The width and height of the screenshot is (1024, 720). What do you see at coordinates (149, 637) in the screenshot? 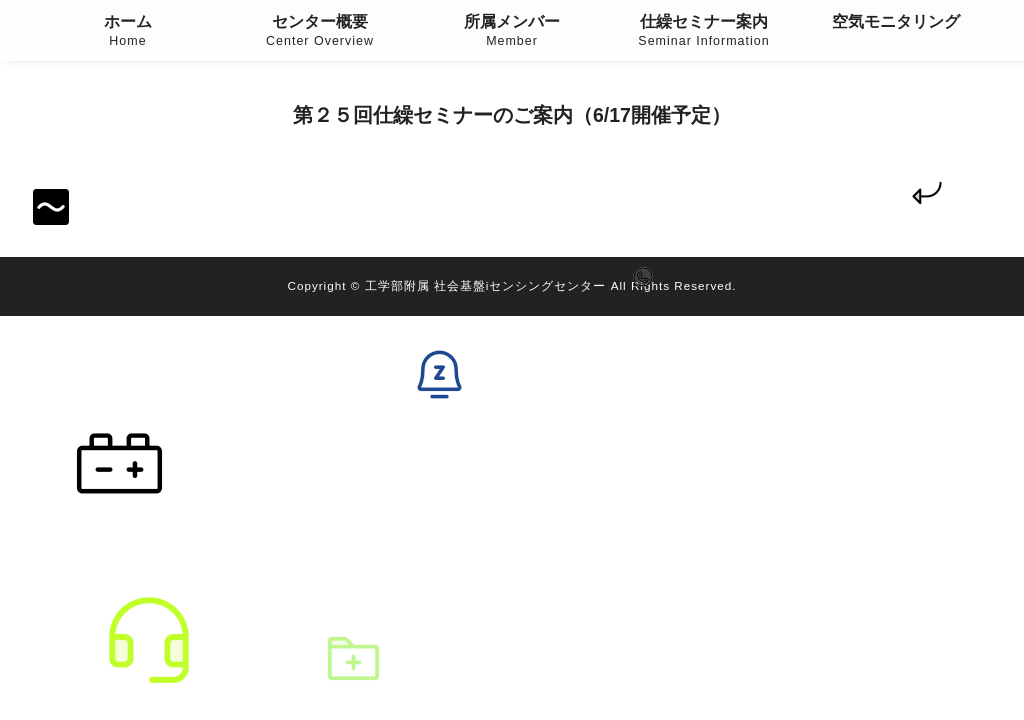
I see `contact customer support` at bounding box center [149, 637].